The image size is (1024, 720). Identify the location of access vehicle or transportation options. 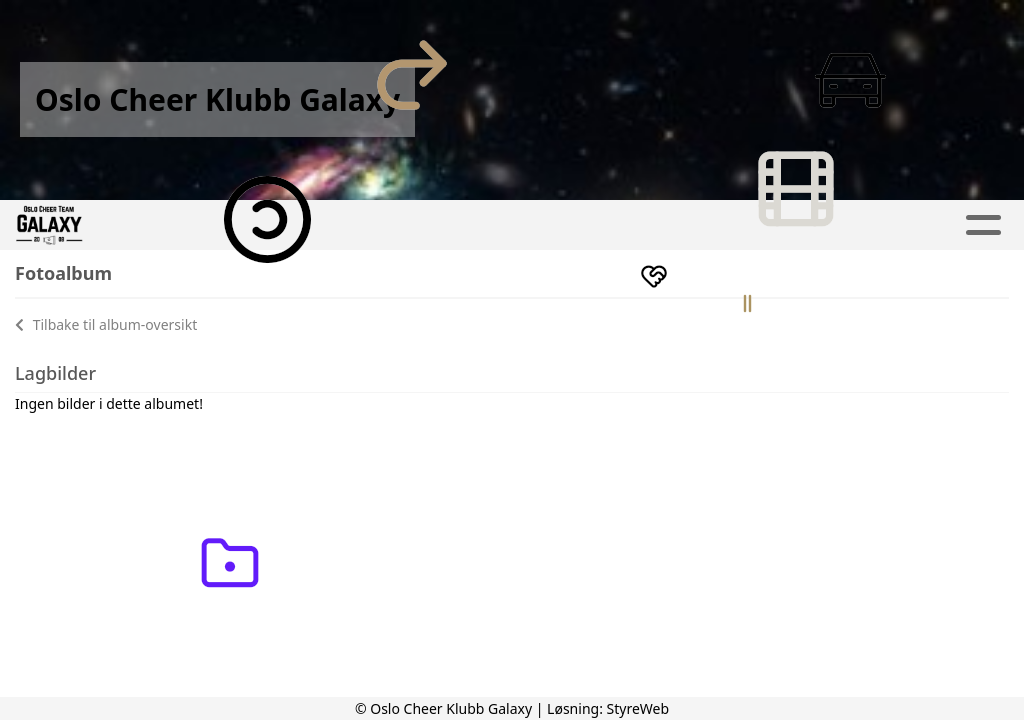
(850, 81).